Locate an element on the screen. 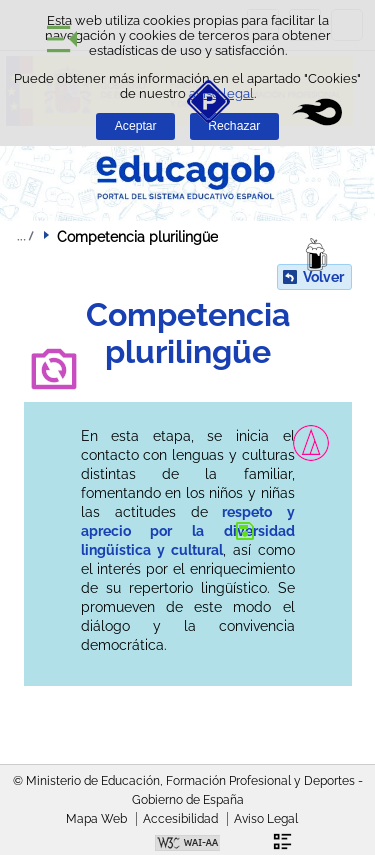 The image size is (375, 855). open MediaFire cloud storage is located at coordinates (317, 112).